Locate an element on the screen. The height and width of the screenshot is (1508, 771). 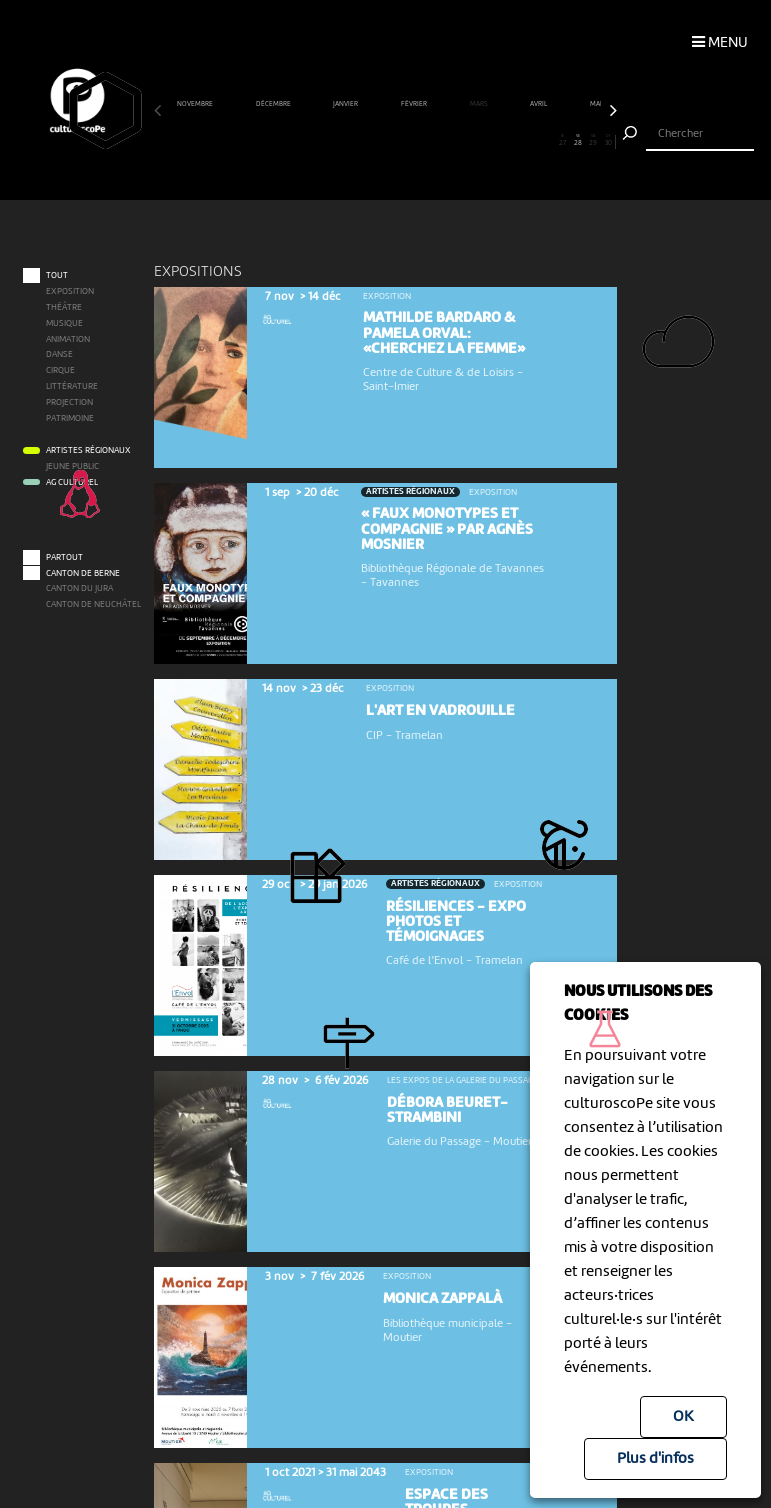
open the extensions marketplace is located at coordinates (315, 875).